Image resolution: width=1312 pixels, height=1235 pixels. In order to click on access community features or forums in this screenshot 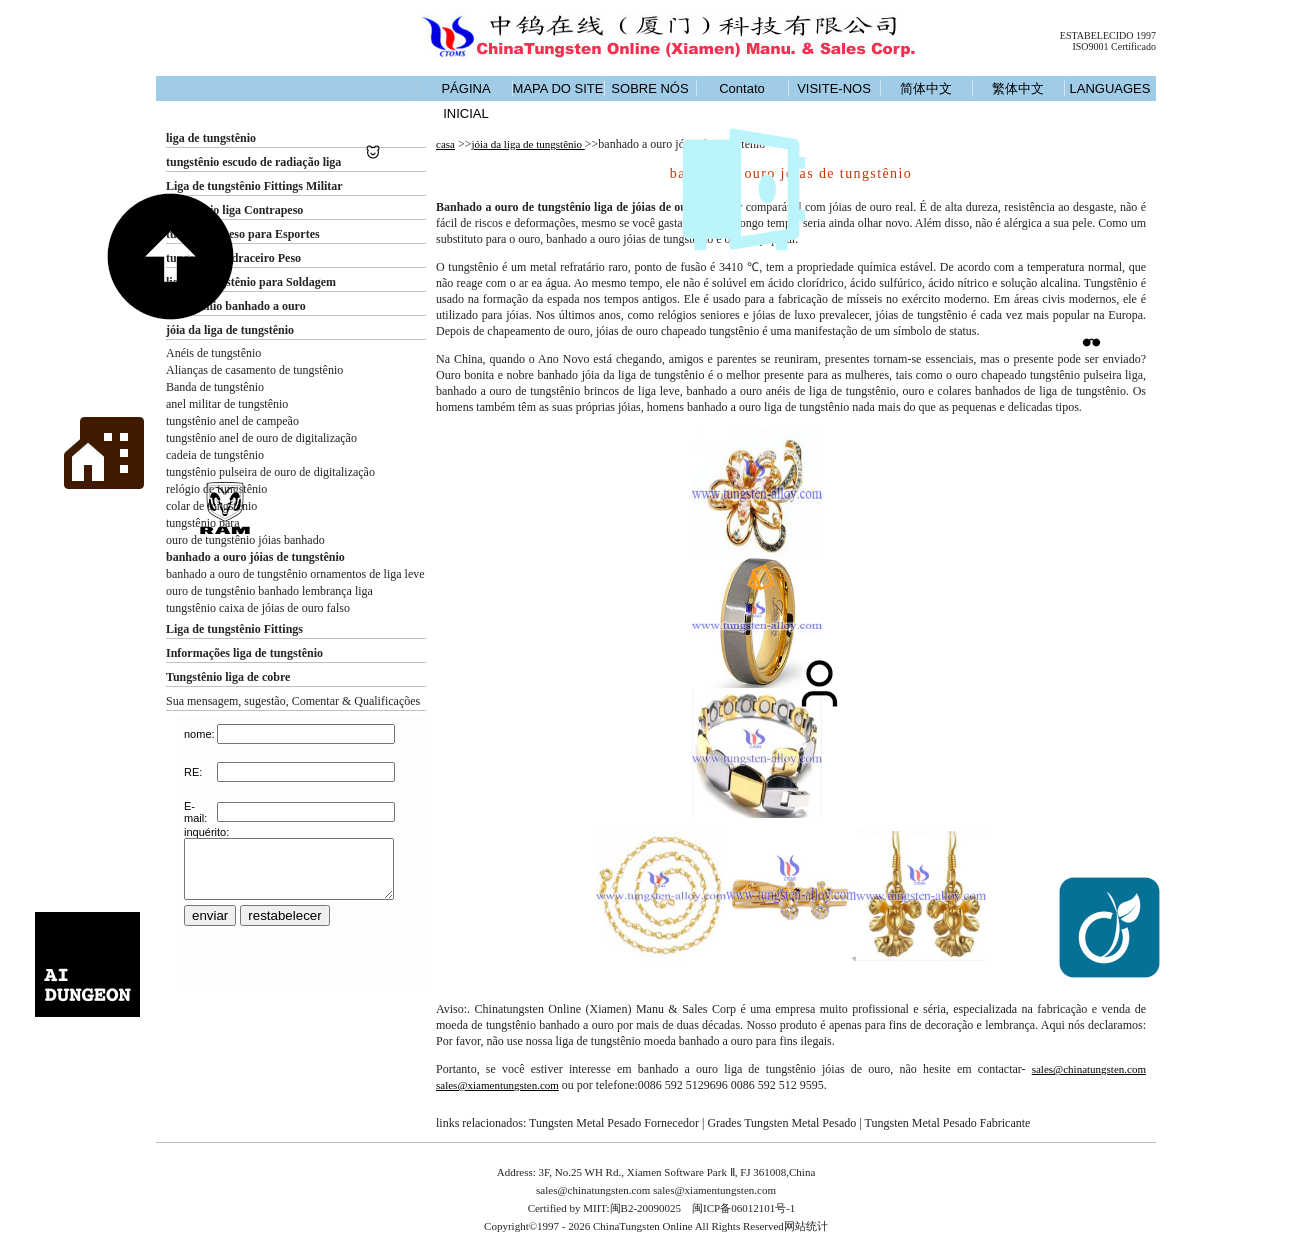, I will do `click(104, 453)`.